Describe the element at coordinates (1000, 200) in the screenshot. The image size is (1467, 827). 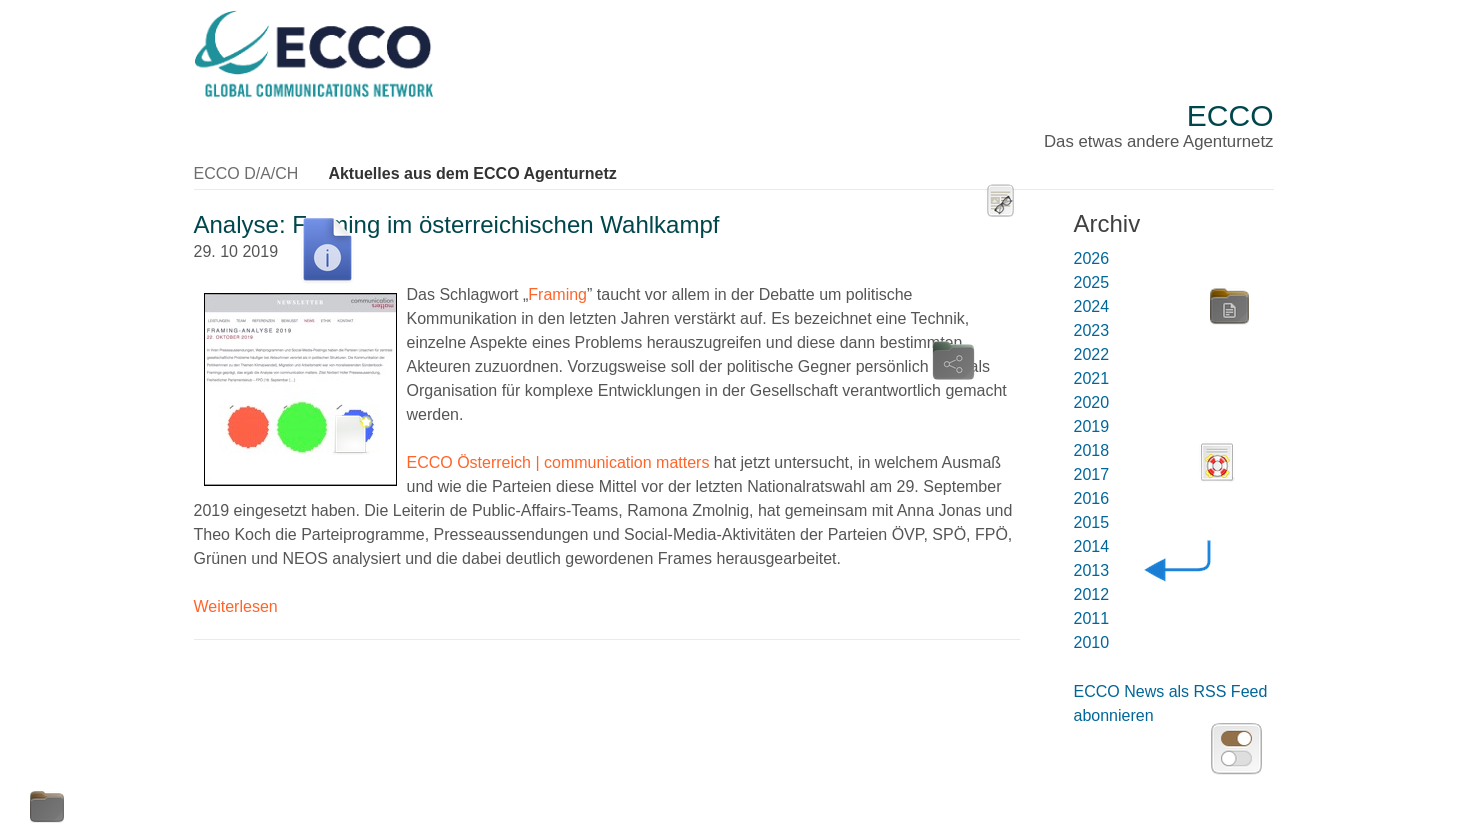
I see `open the documents app` at that location.